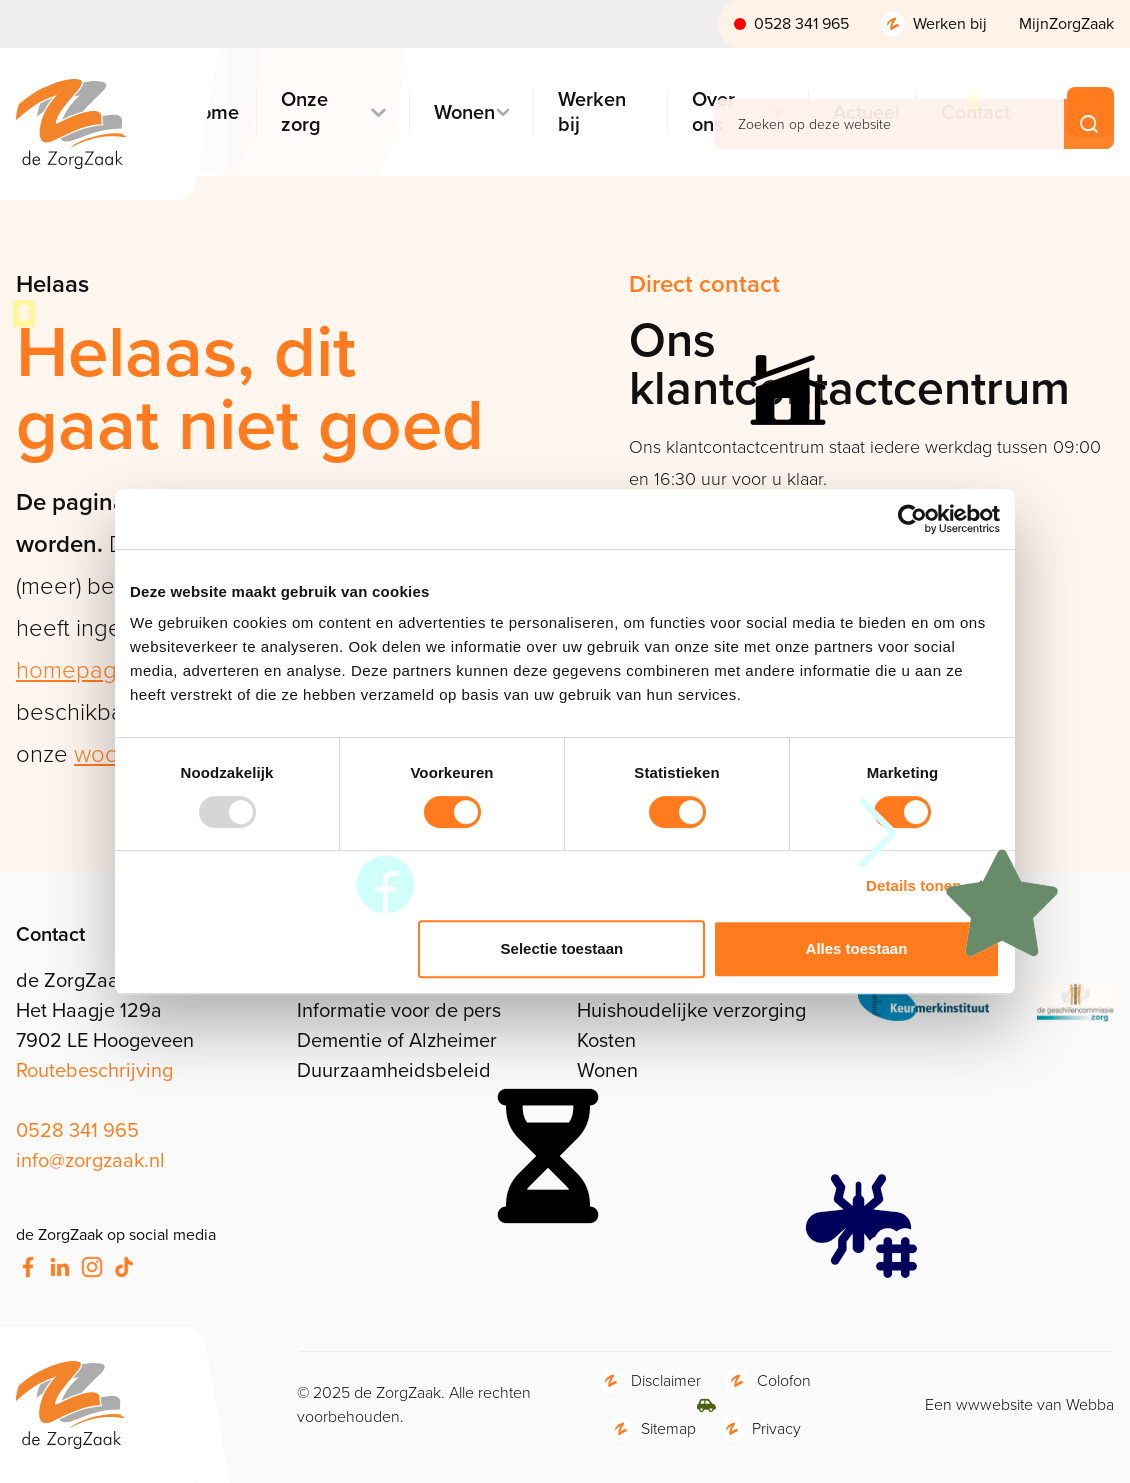  Describe the element at coordinates (974, 102) in the screenshot. I see `access fire safety information` at that location.